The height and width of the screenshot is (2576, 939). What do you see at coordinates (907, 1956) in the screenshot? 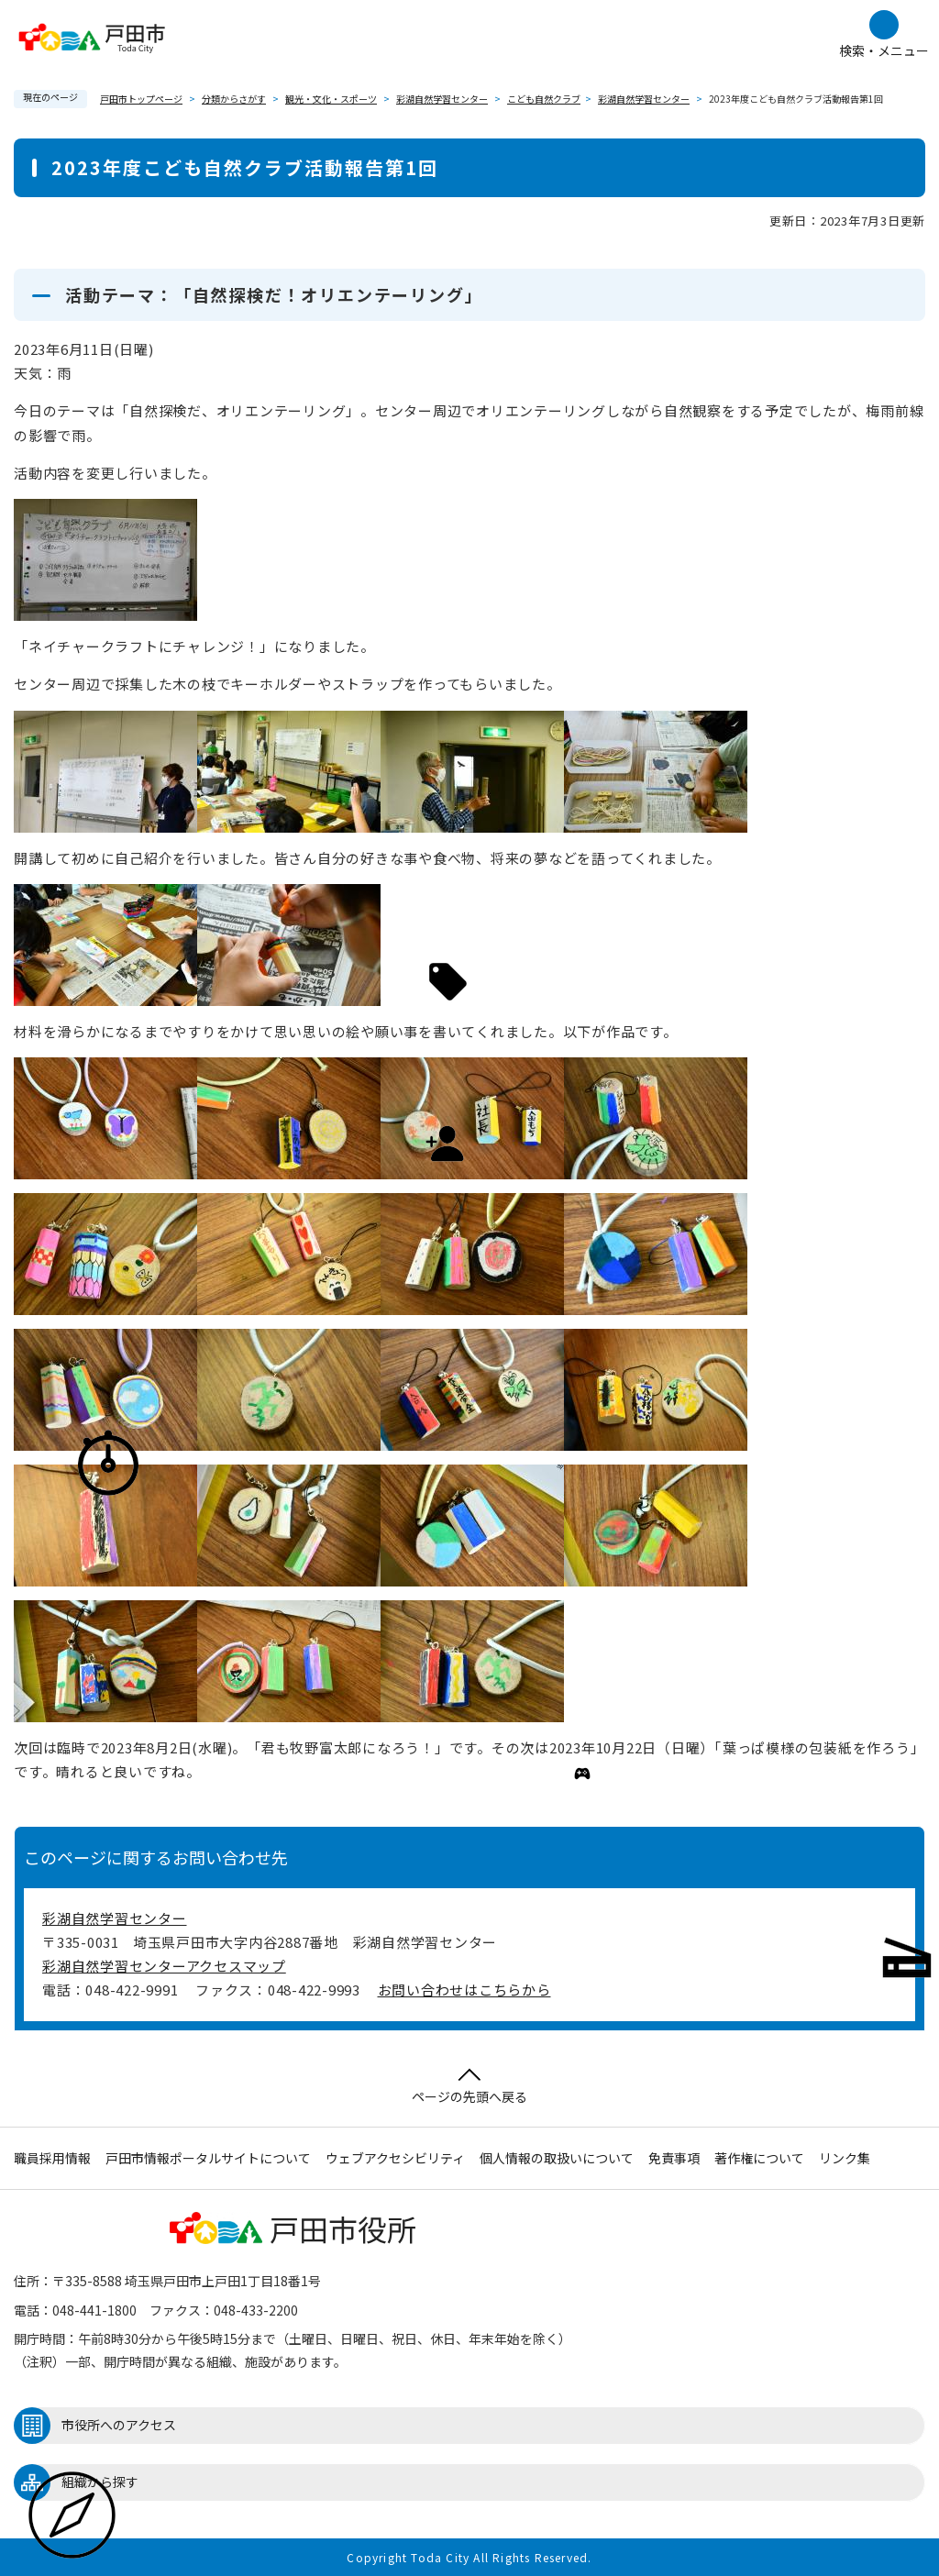
I see `scan a document or image` at bounding box center [907, 1956].